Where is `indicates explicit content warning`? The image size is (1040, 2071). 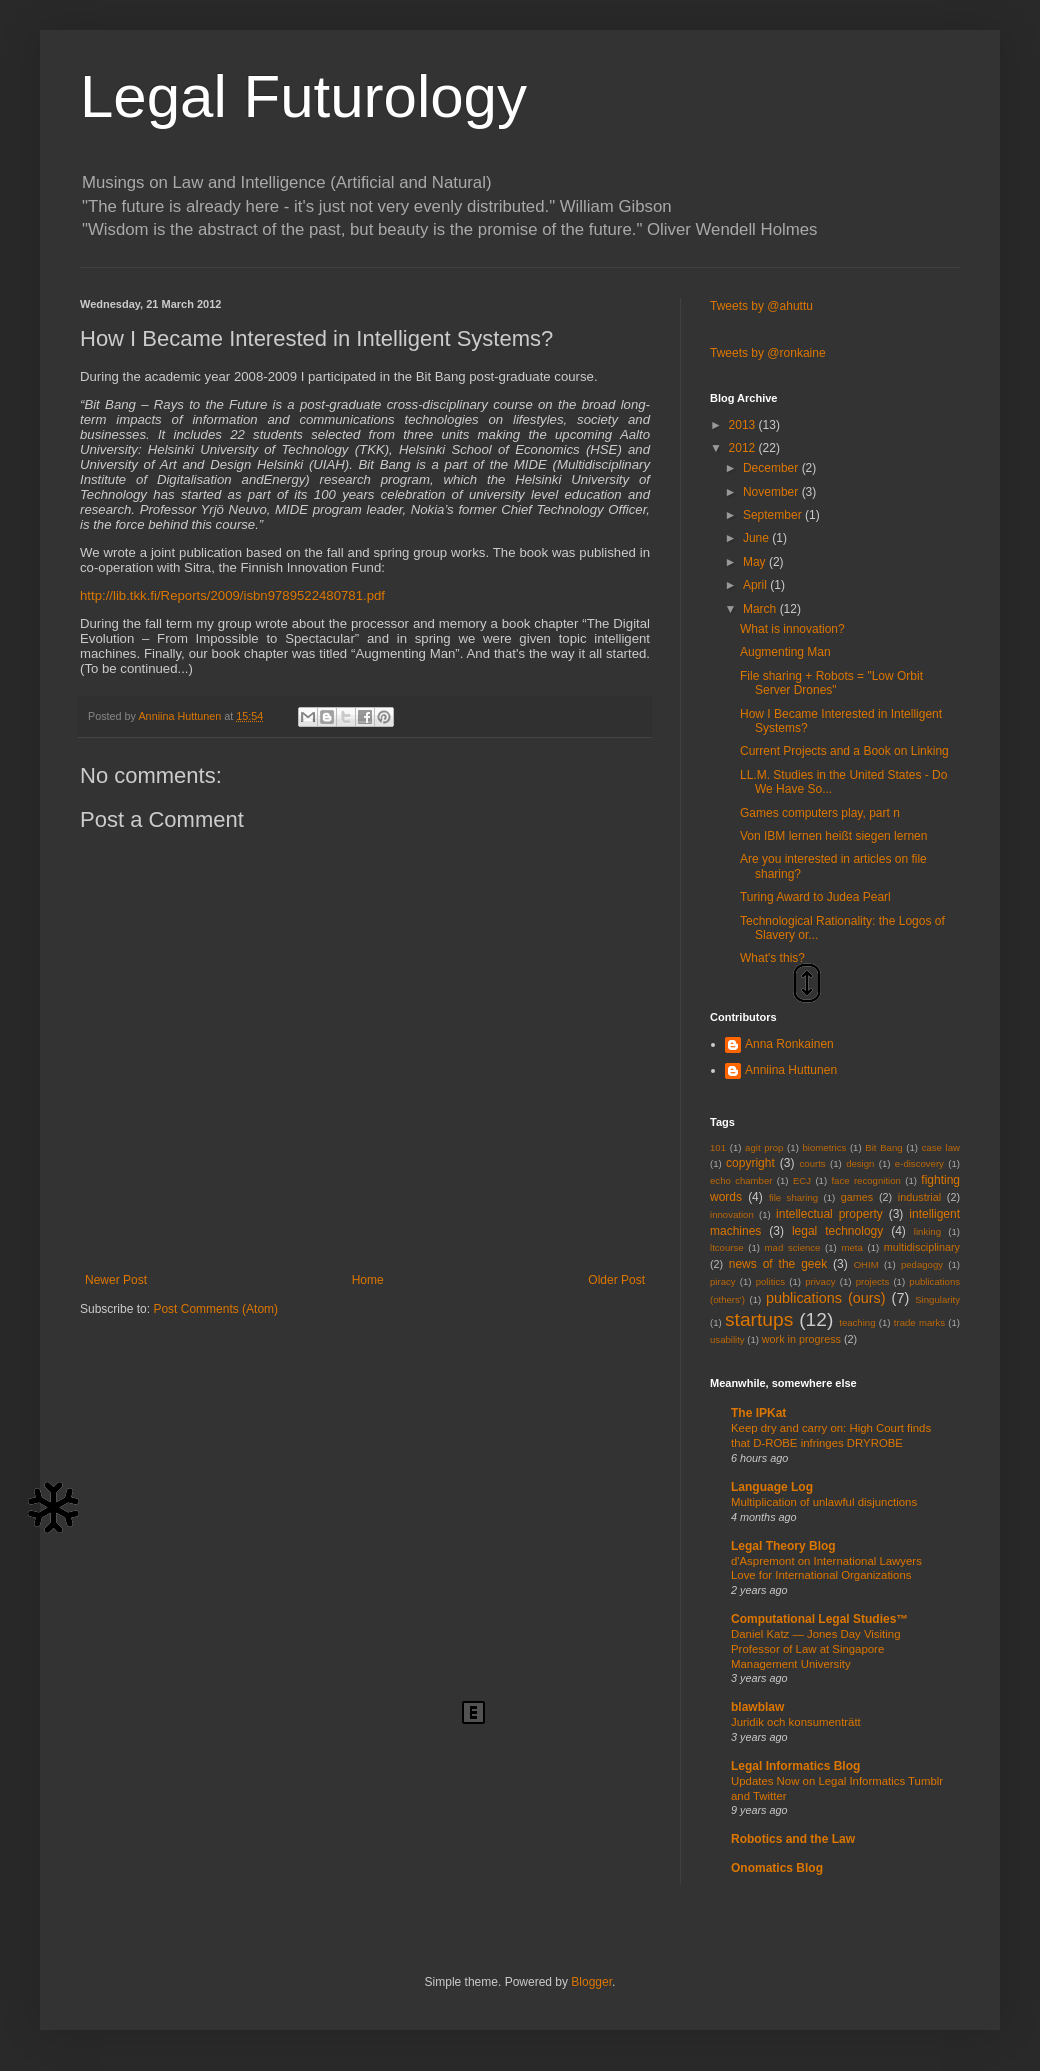 indicates explicit content warning is located at coordinates (473, 1712).